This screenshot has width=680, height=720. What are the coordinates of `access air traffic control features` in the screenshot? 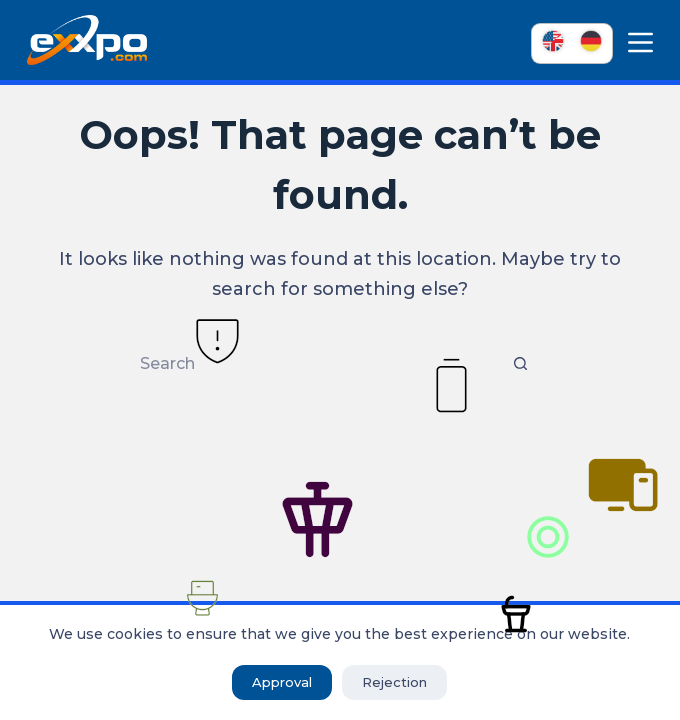 It's located at (317, 519).